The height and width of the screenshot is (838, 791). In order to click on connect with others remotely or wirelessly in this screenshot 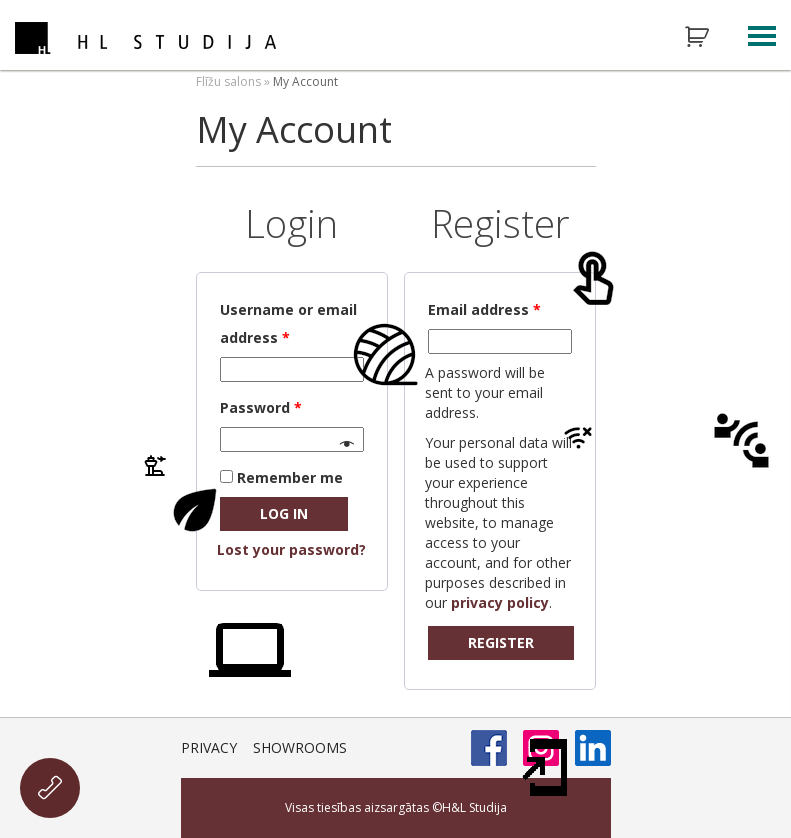, I will do `click(741, 440)`.